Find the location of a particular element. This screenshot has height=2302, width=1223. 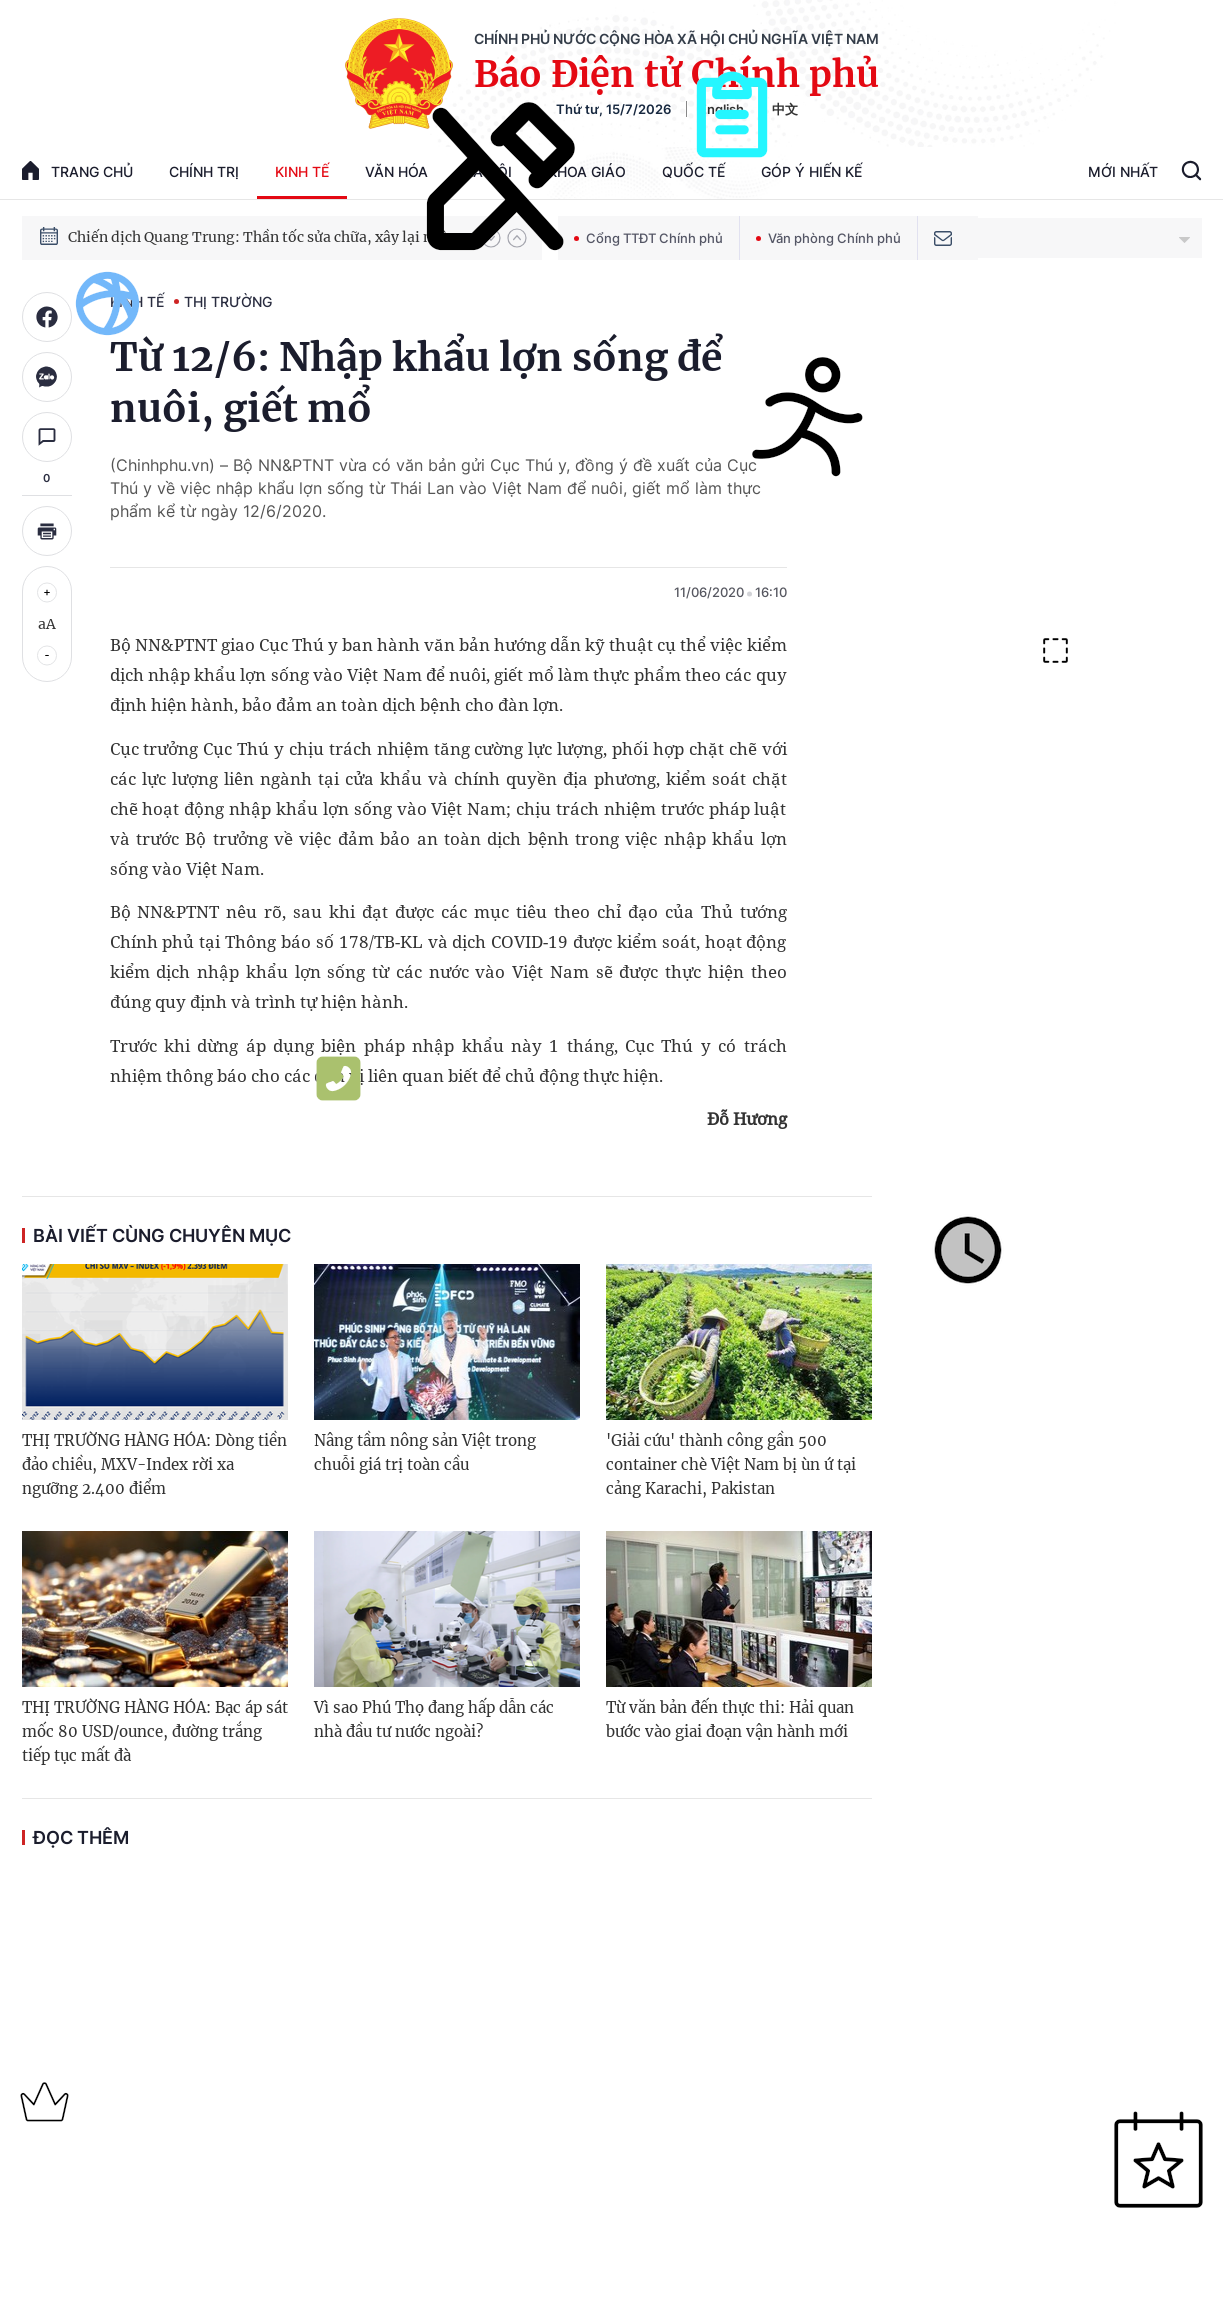

tap to make a phone call is located at coordinates (338, 1078).